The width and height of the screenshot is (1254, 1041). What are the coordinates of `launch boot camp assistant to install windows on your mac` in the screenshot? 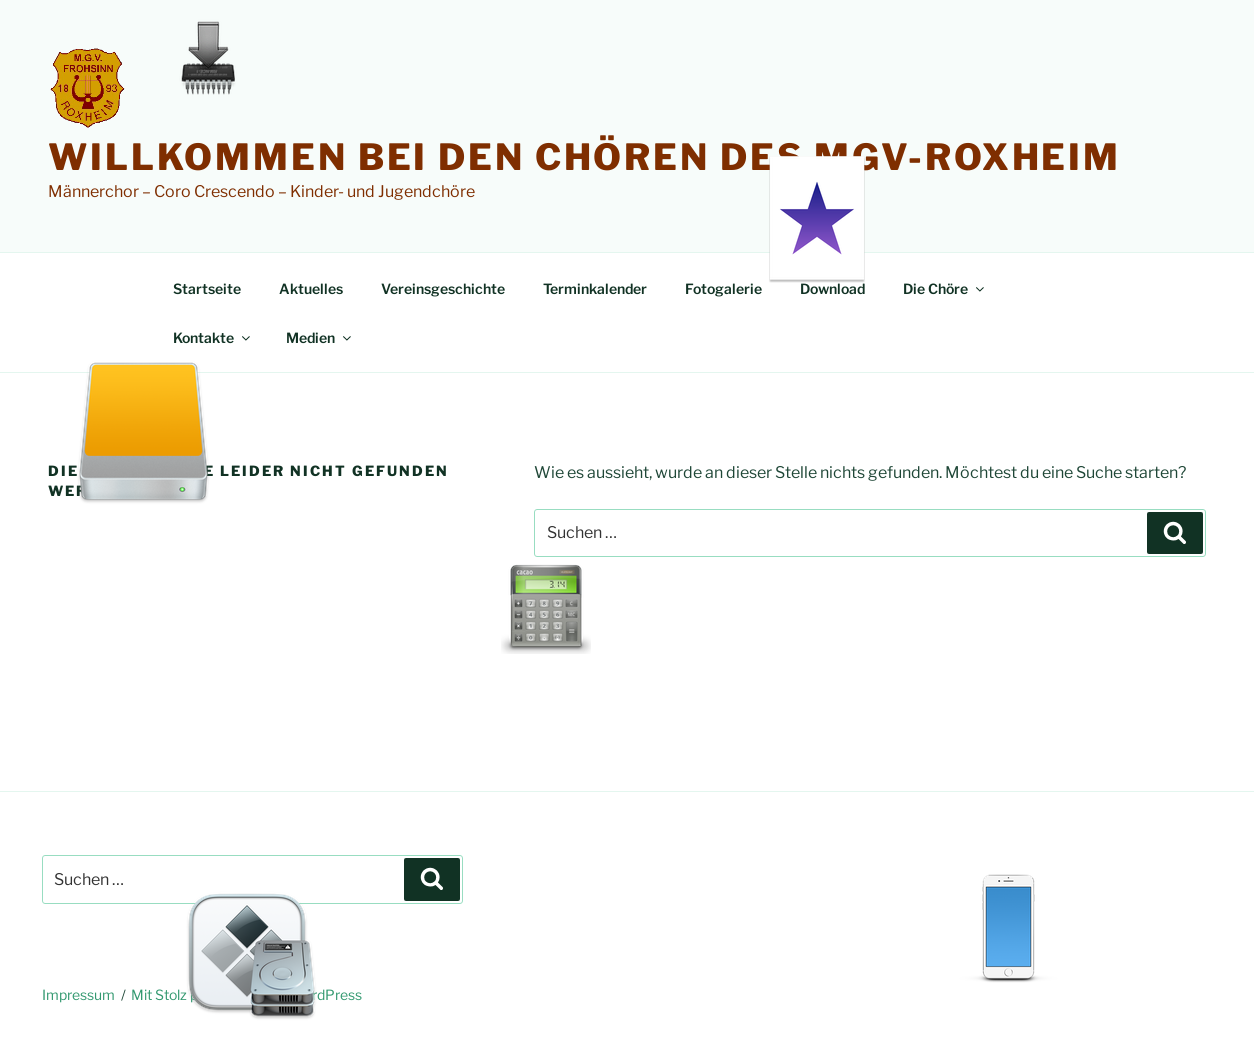 It's located at (247, 952).